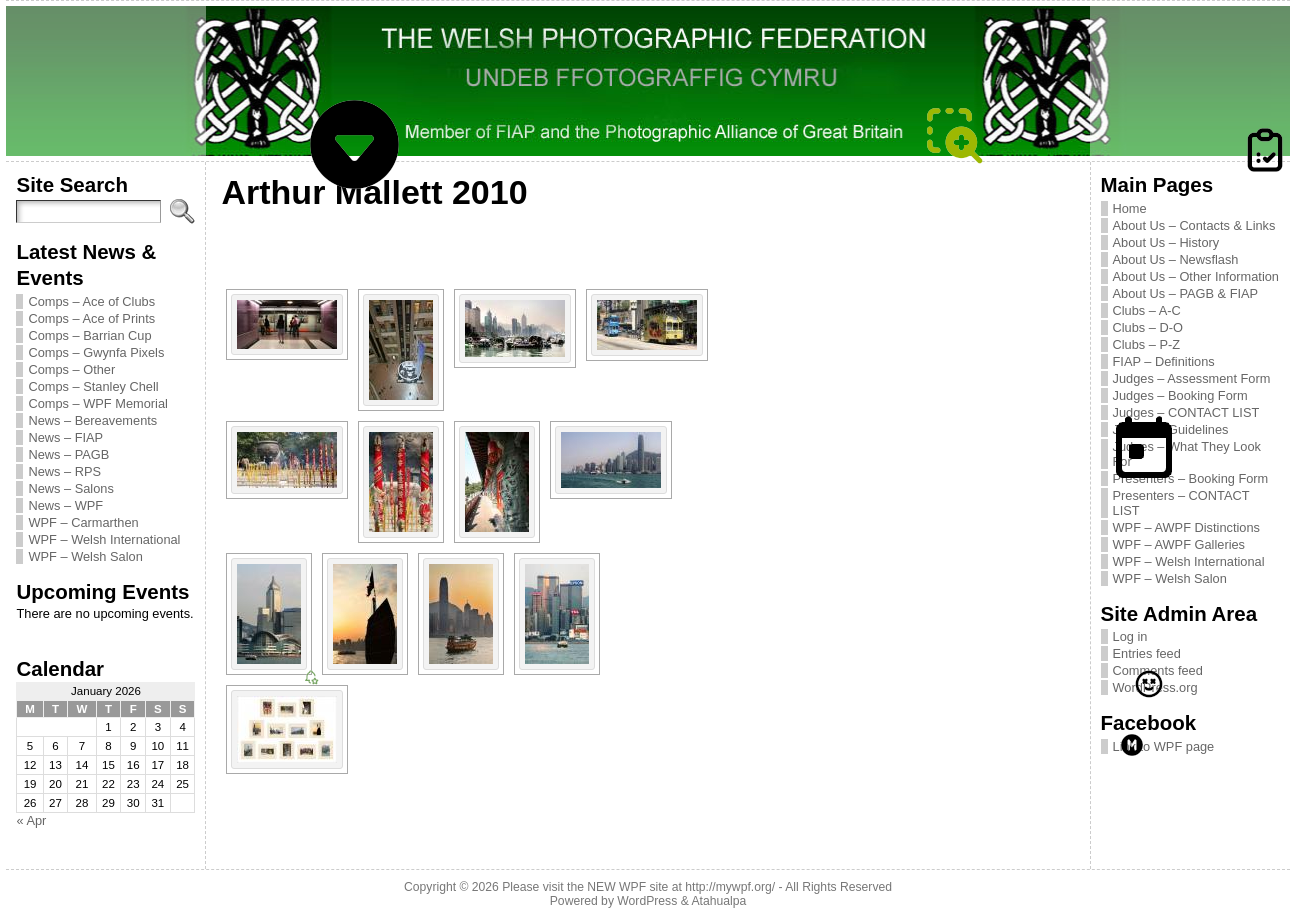 Image resolution: width=1296 pixels, height=918 pixels. Describe the element at coordinates (1149, 684) in the screenshot. I see `indicates a dizzy or dazed state` at that location.